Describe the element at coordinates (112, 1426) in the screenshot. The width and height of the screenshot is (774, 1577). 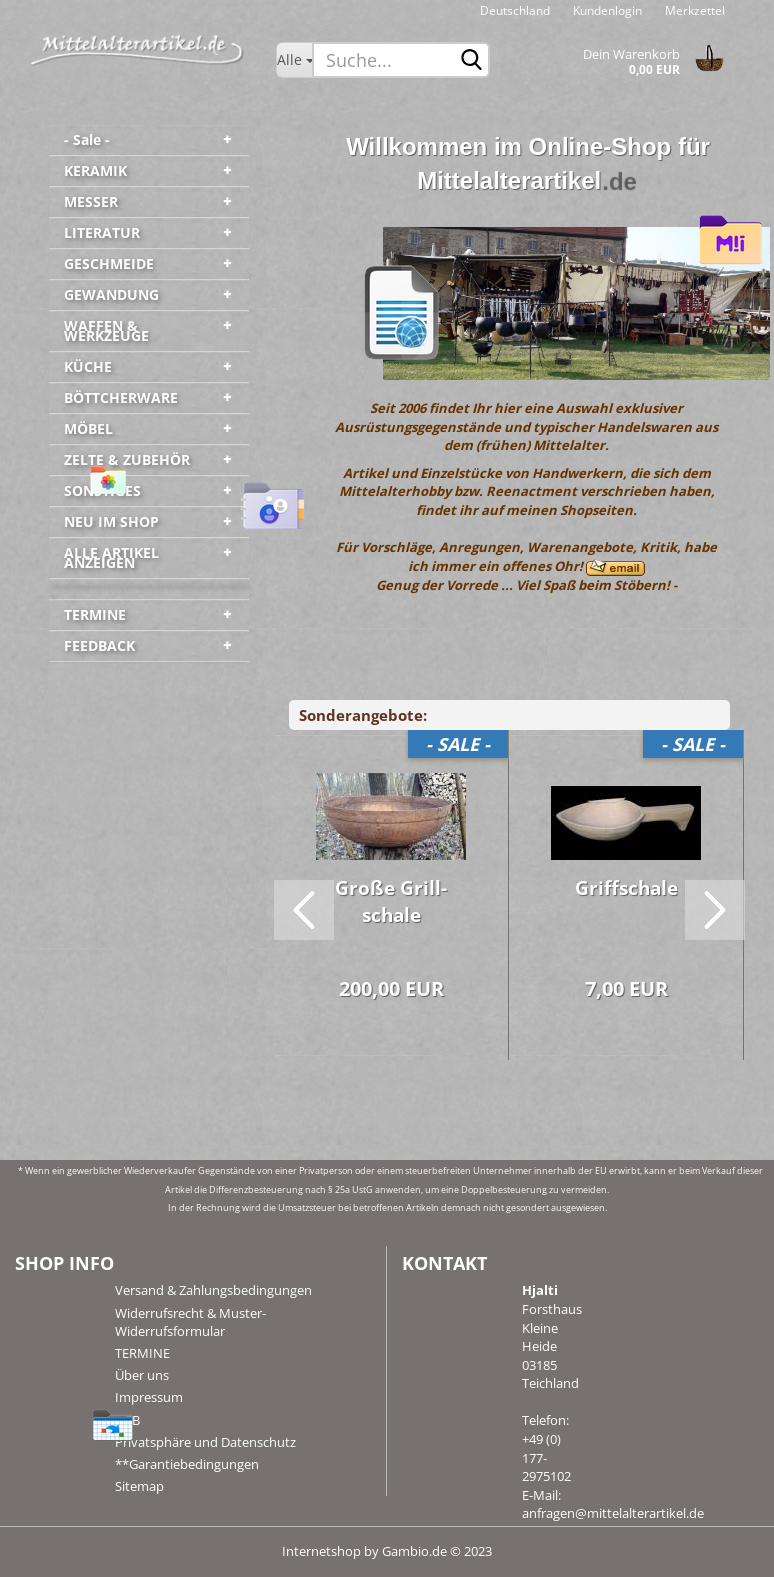
I see `open folder containing scheduled items` at that location.